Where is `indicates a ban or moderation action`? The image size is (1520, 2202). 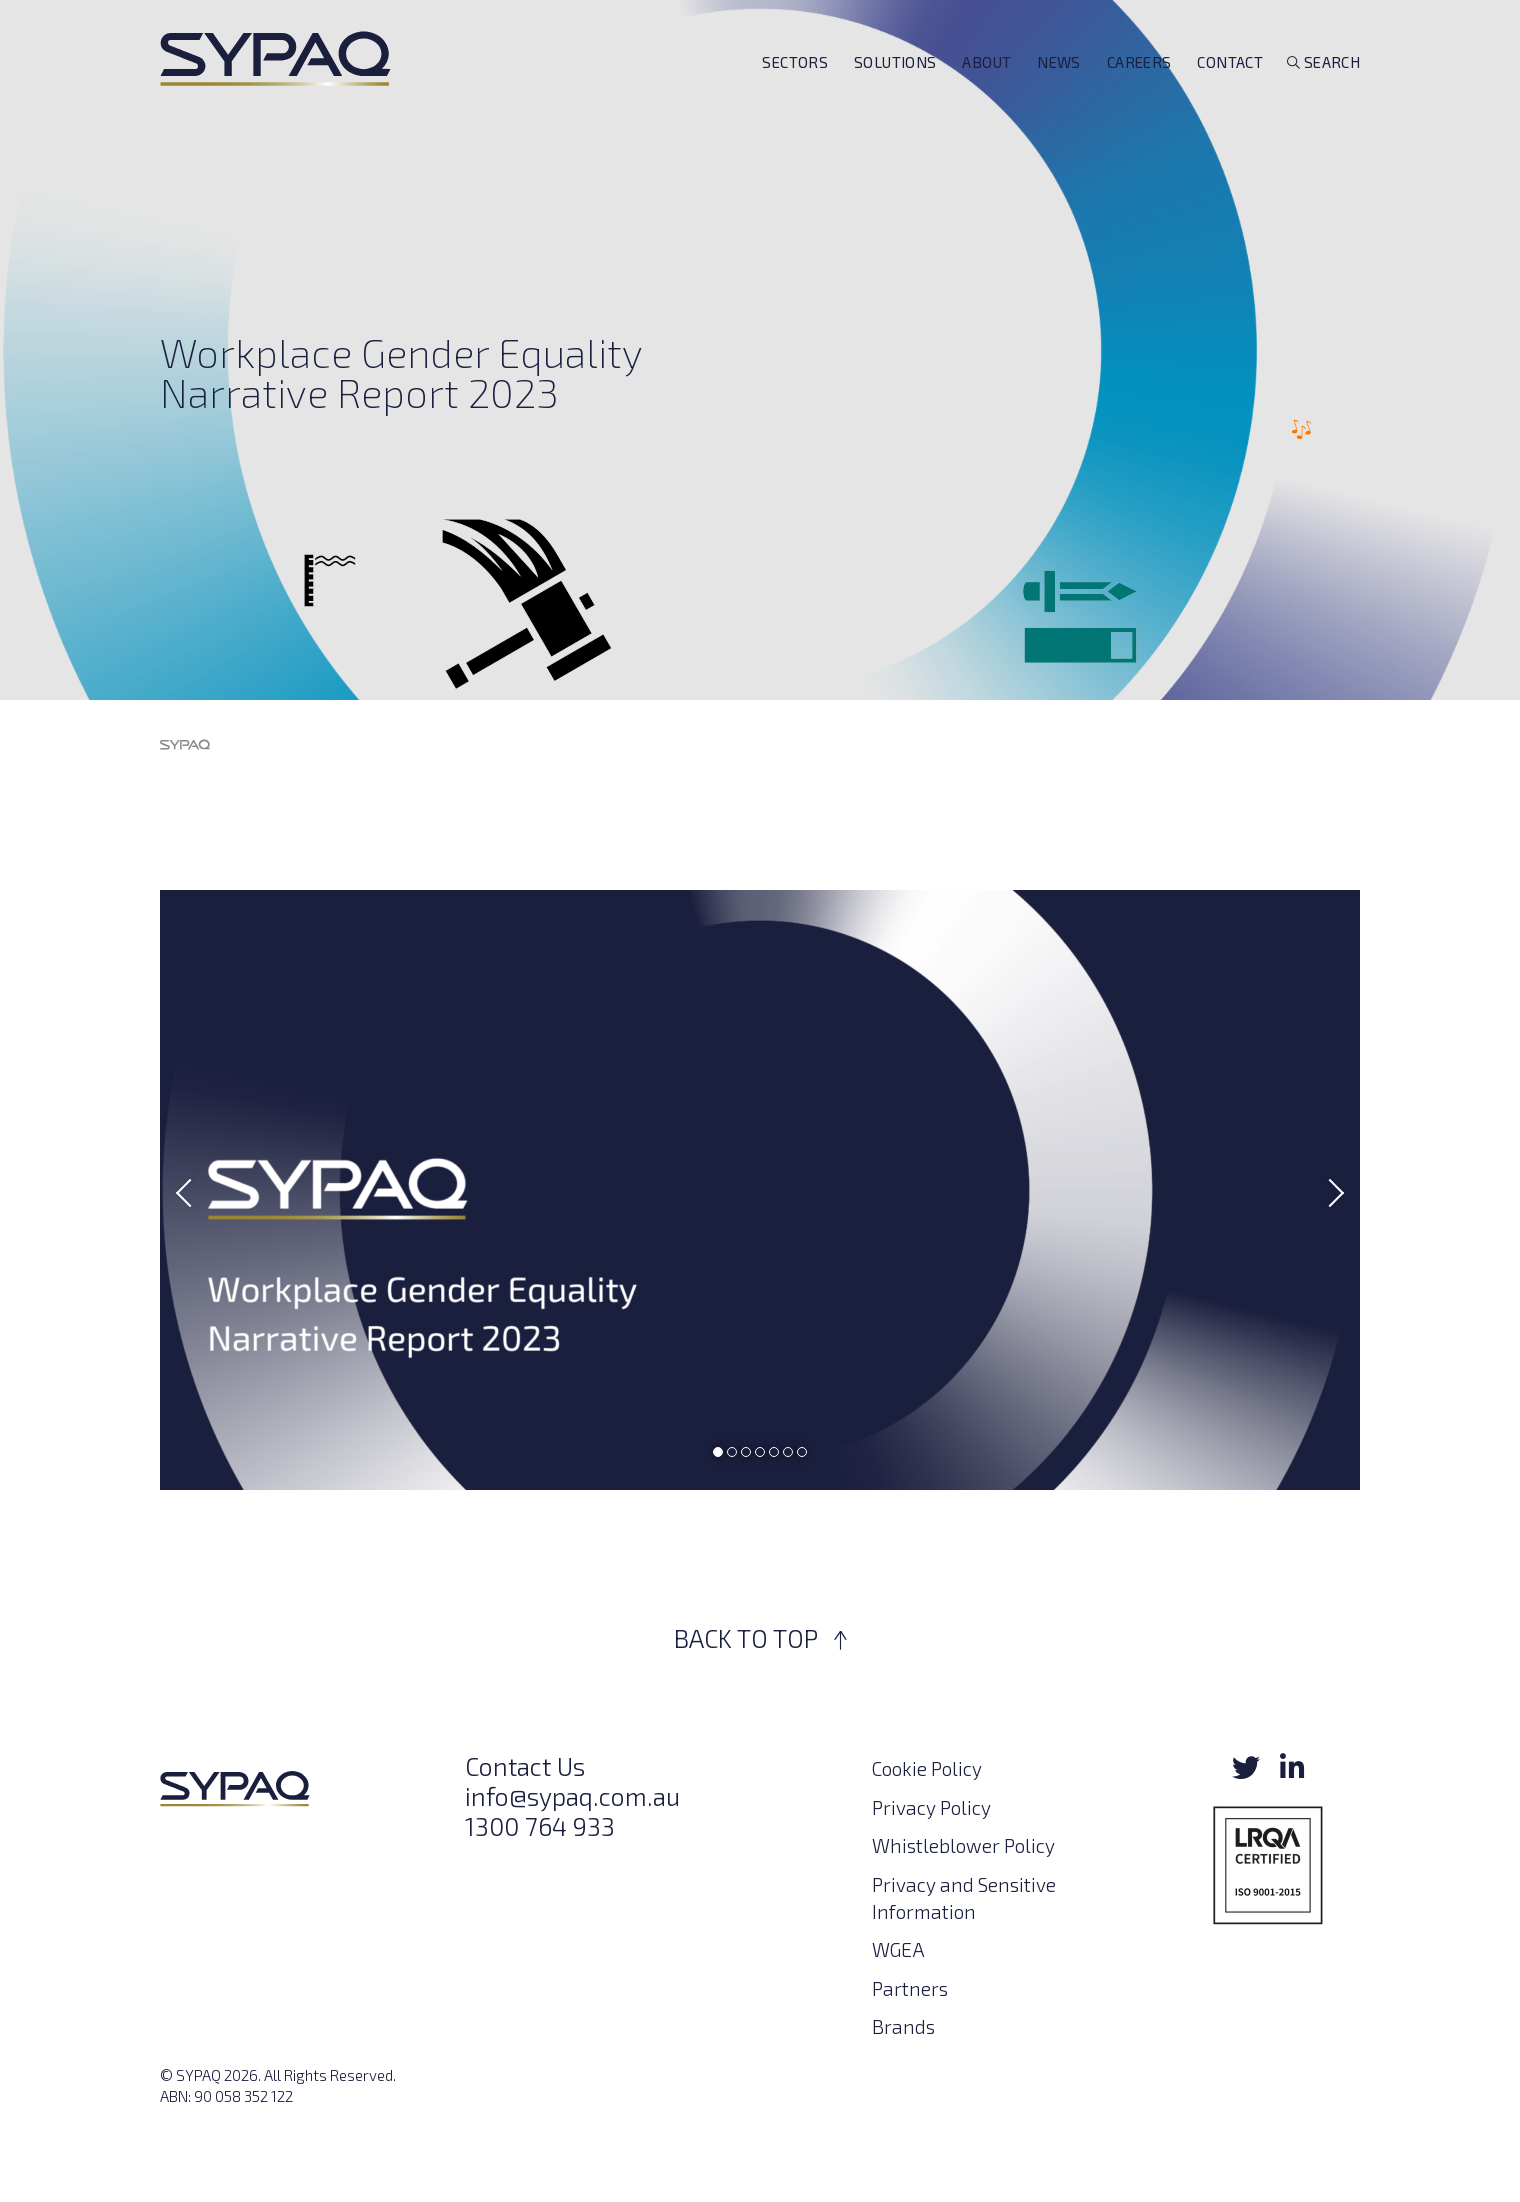
indicates a ban or moderation action is located at coordinates (528, 607).